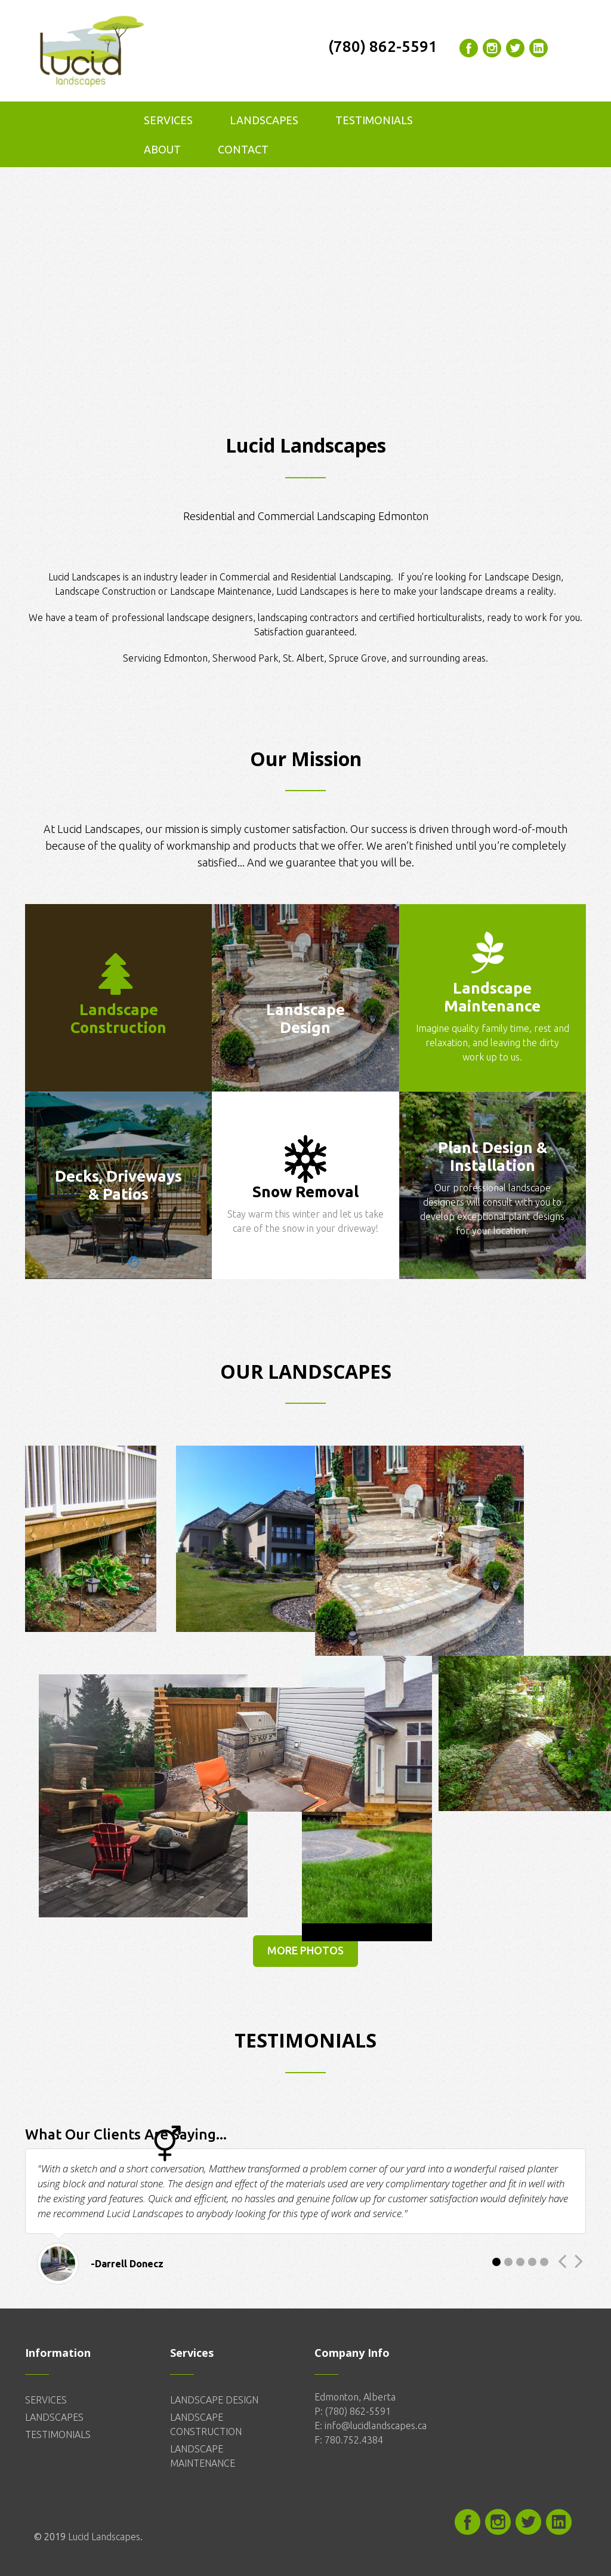 The height and width of the screenshot is (2576, 611). I want to click on view food or meal options, so click(134, 1262).